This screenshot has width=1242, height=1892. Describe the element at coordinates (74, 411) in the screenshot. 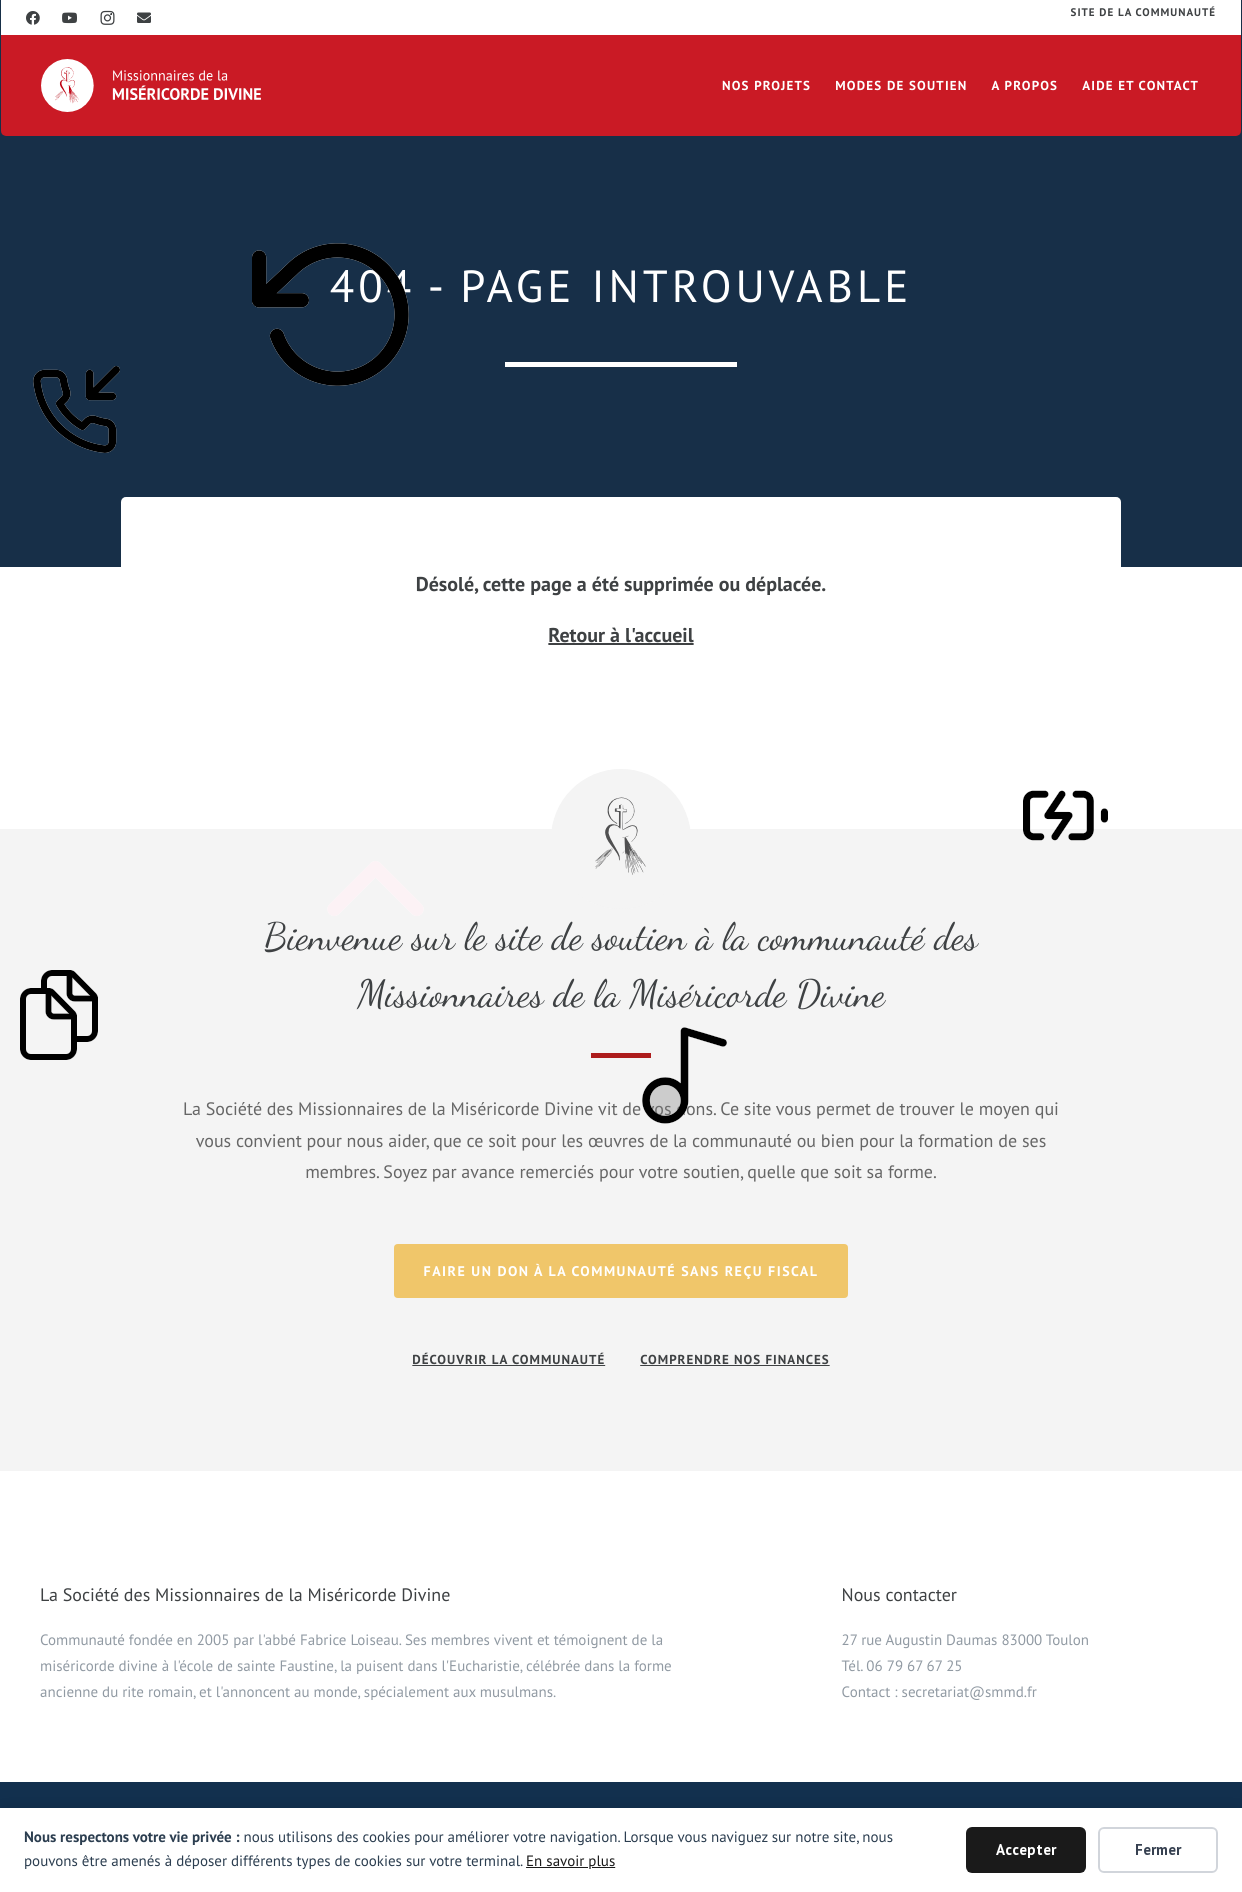

I see `incoming call indicator` at that location.